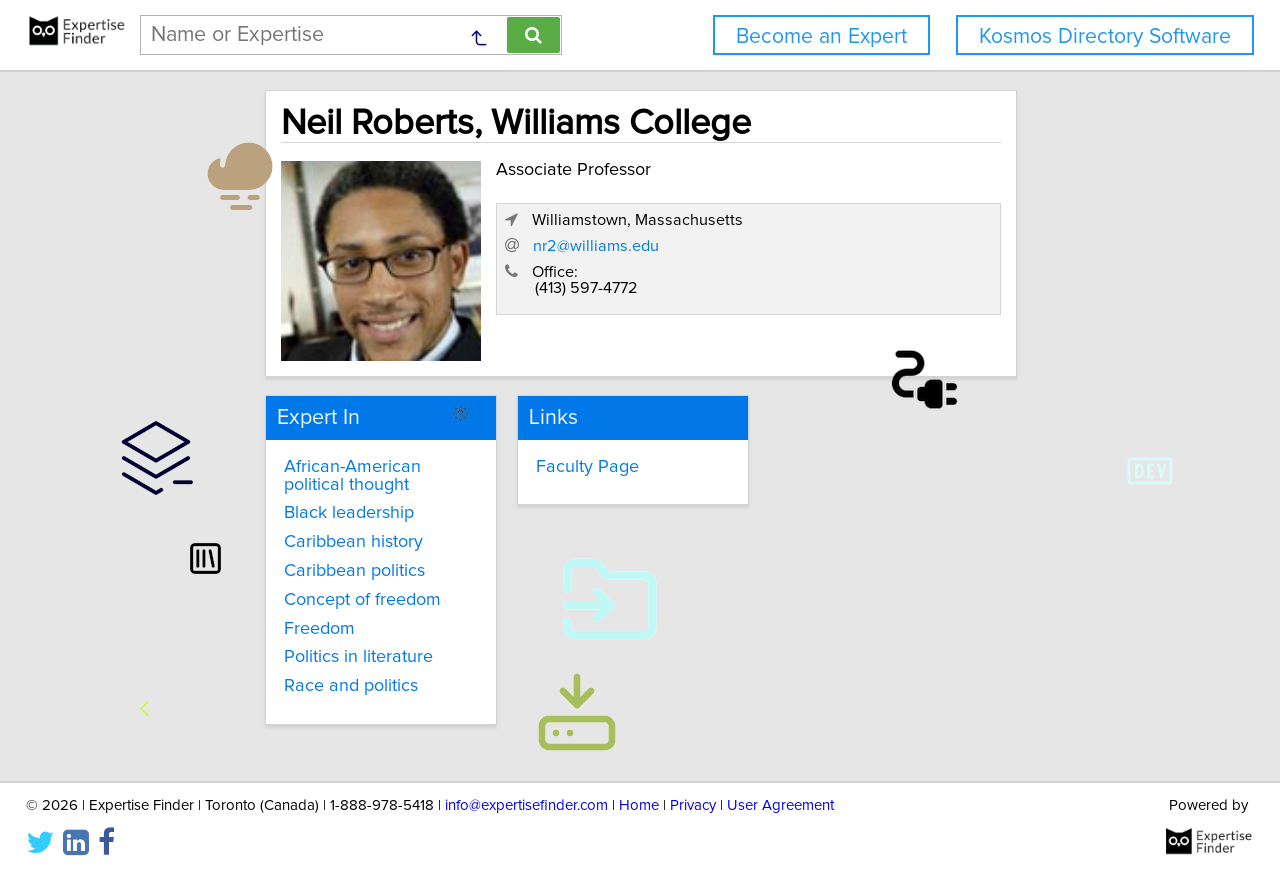 The image size is (1280, 878). Describe the element at coordinates (577, 712) in the screenshot. I see `download file to local storage` at that location.